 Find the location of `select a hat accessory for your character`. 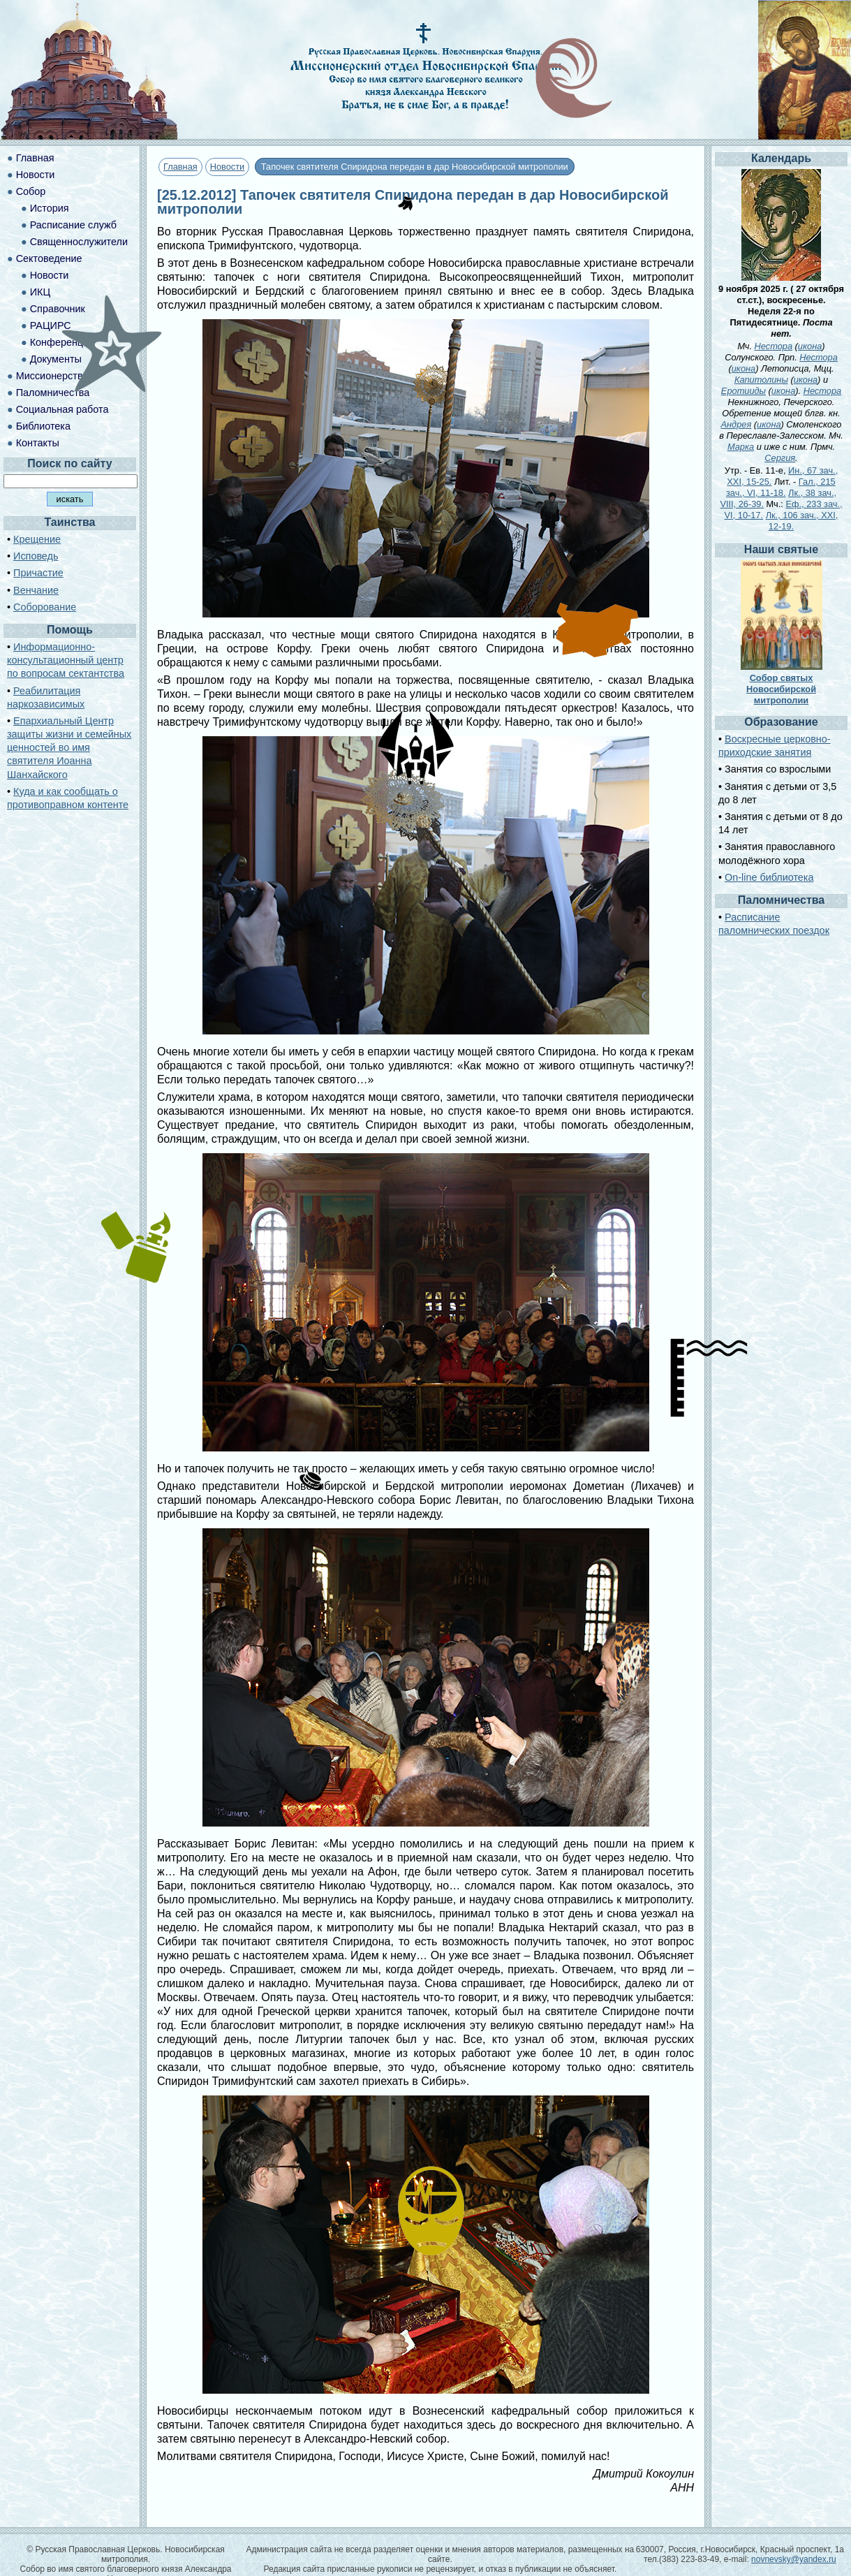

select a hat accessory for your character is located at coordinates (311, 1481).